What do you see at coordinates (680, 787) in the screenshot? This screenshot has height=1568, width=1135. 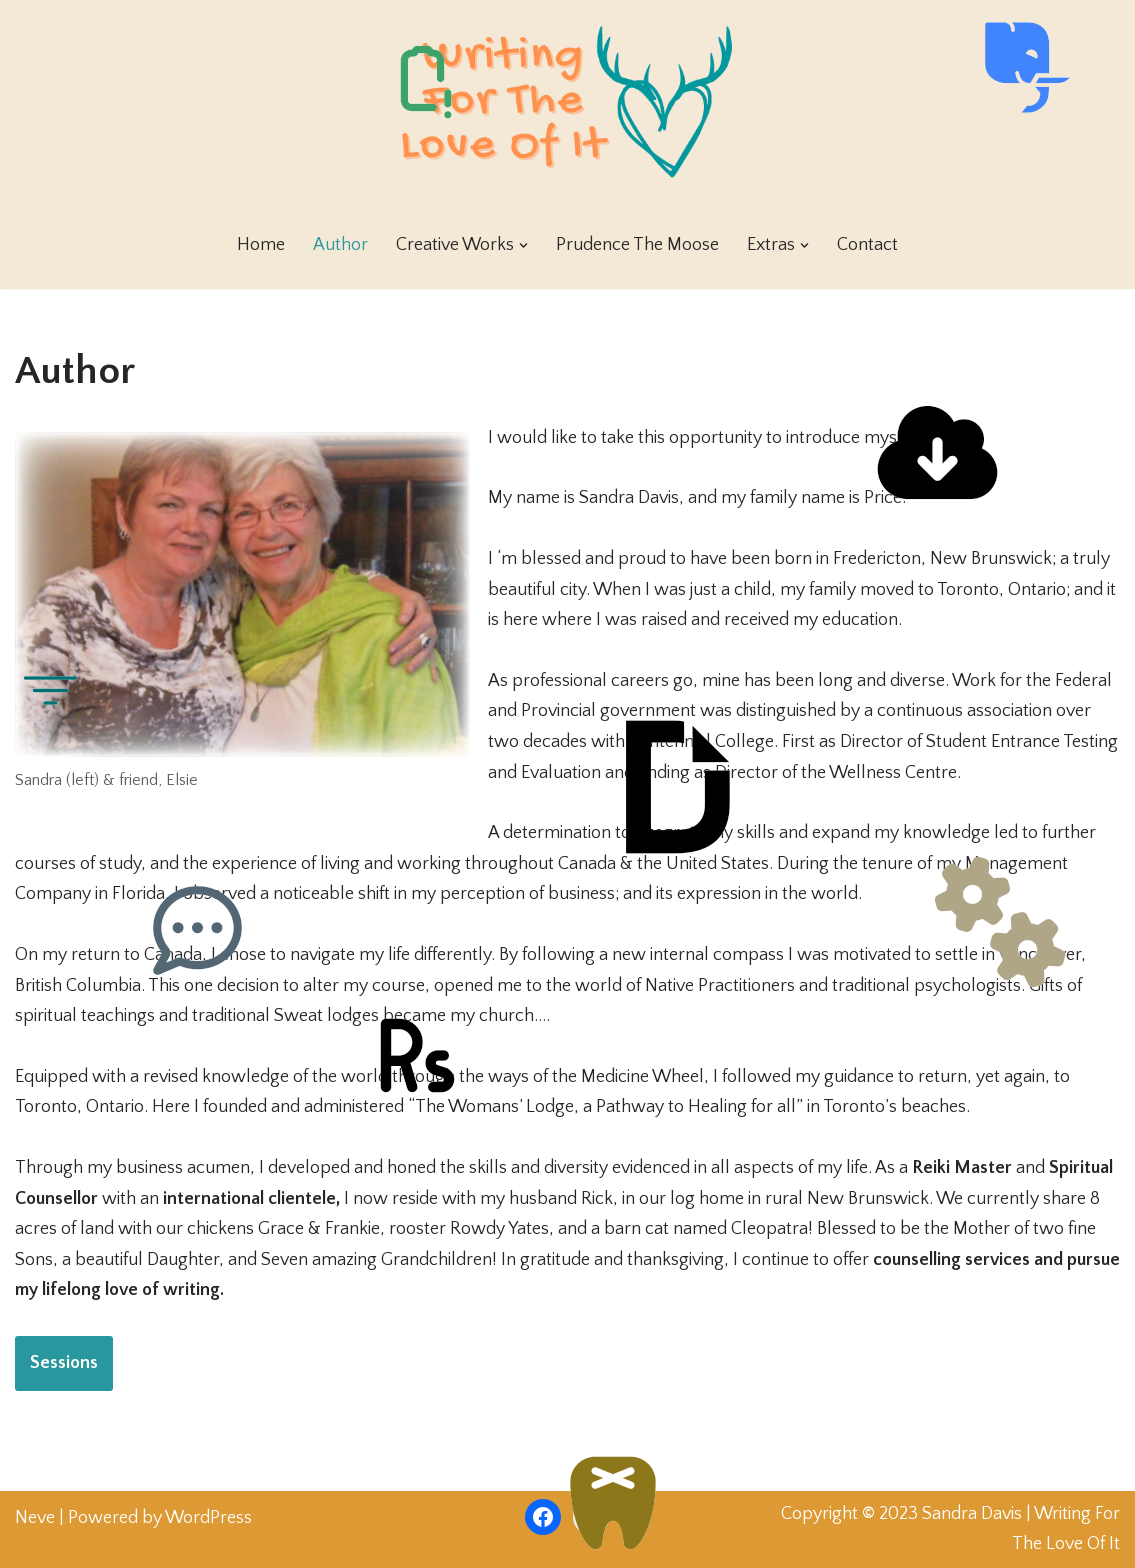 I see `dochub logo - access document signing and editing platform` at bounding box center [680, 787].